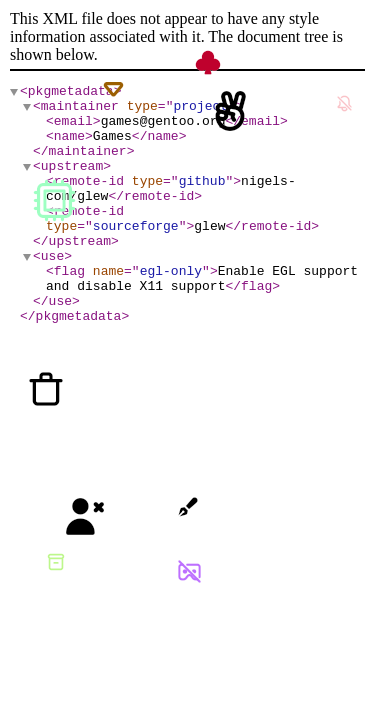 Image resolution: width=375 pixels, height=720 pixels. I want to click on expand dropdown menu, so click(113, 88).